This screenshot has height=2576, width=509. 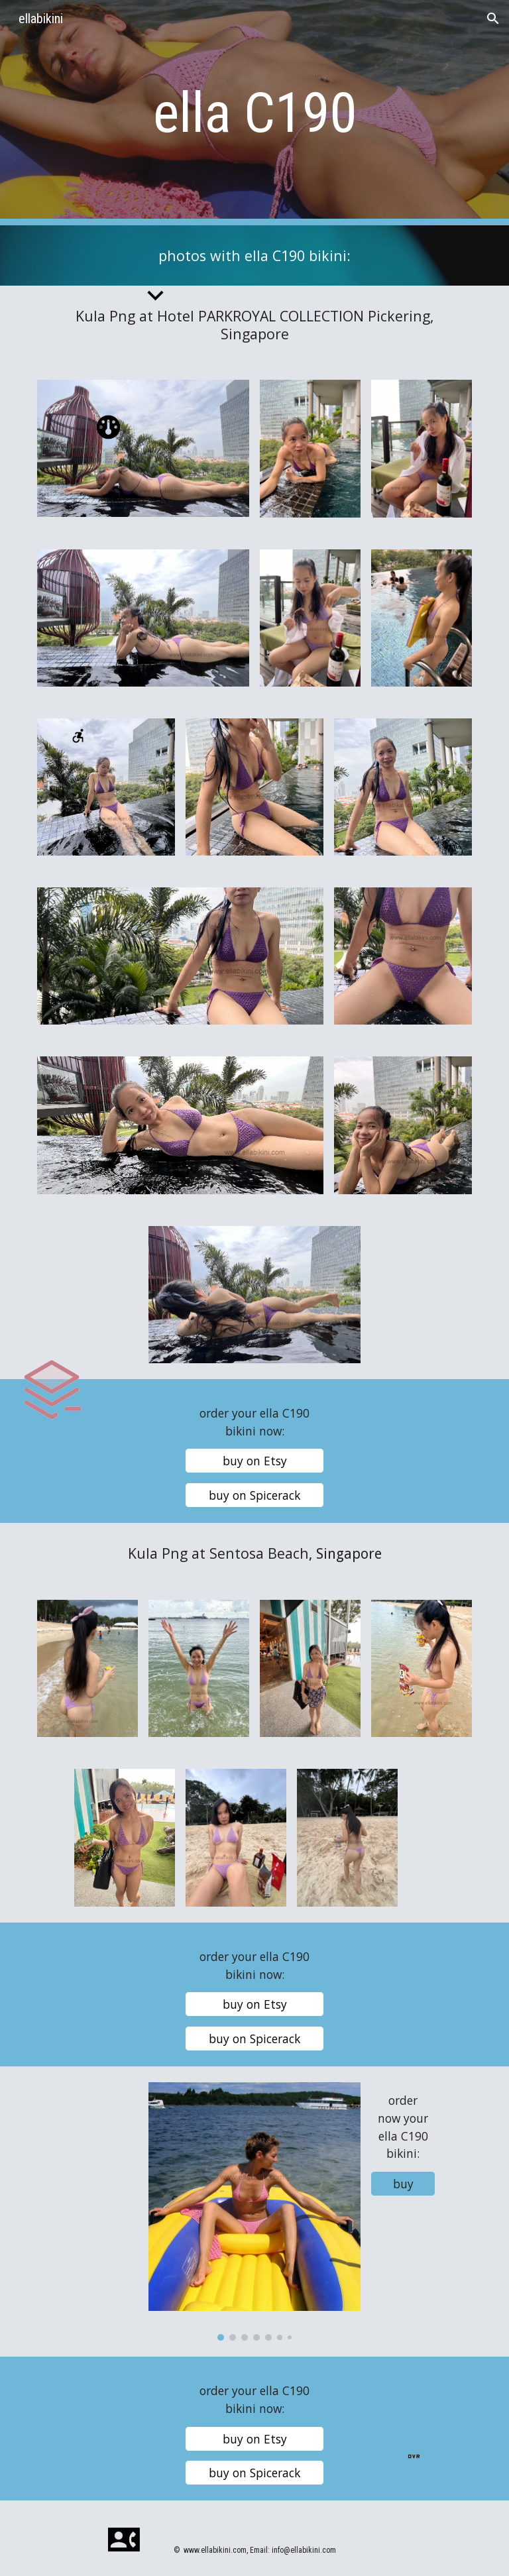 I want to click on call a contact from your address book, so click(x=124, y=2540).